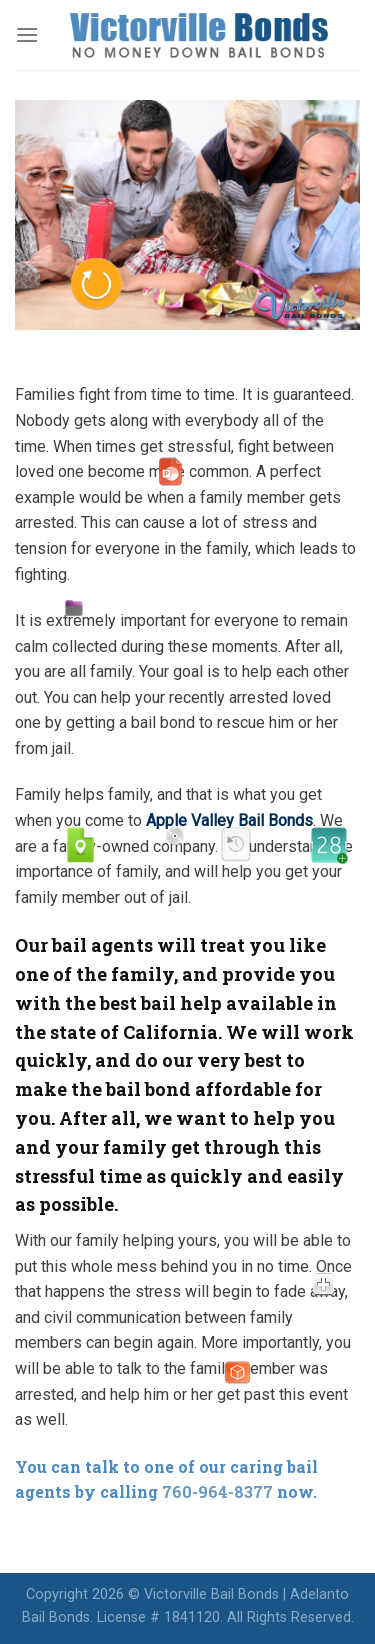 Image resolution: width=375 pixels, height=1644 pixels. What do you see at coordinates (74, 608) in the screenshot?
I see `open folder containing files` at bounding box center [74, 608].